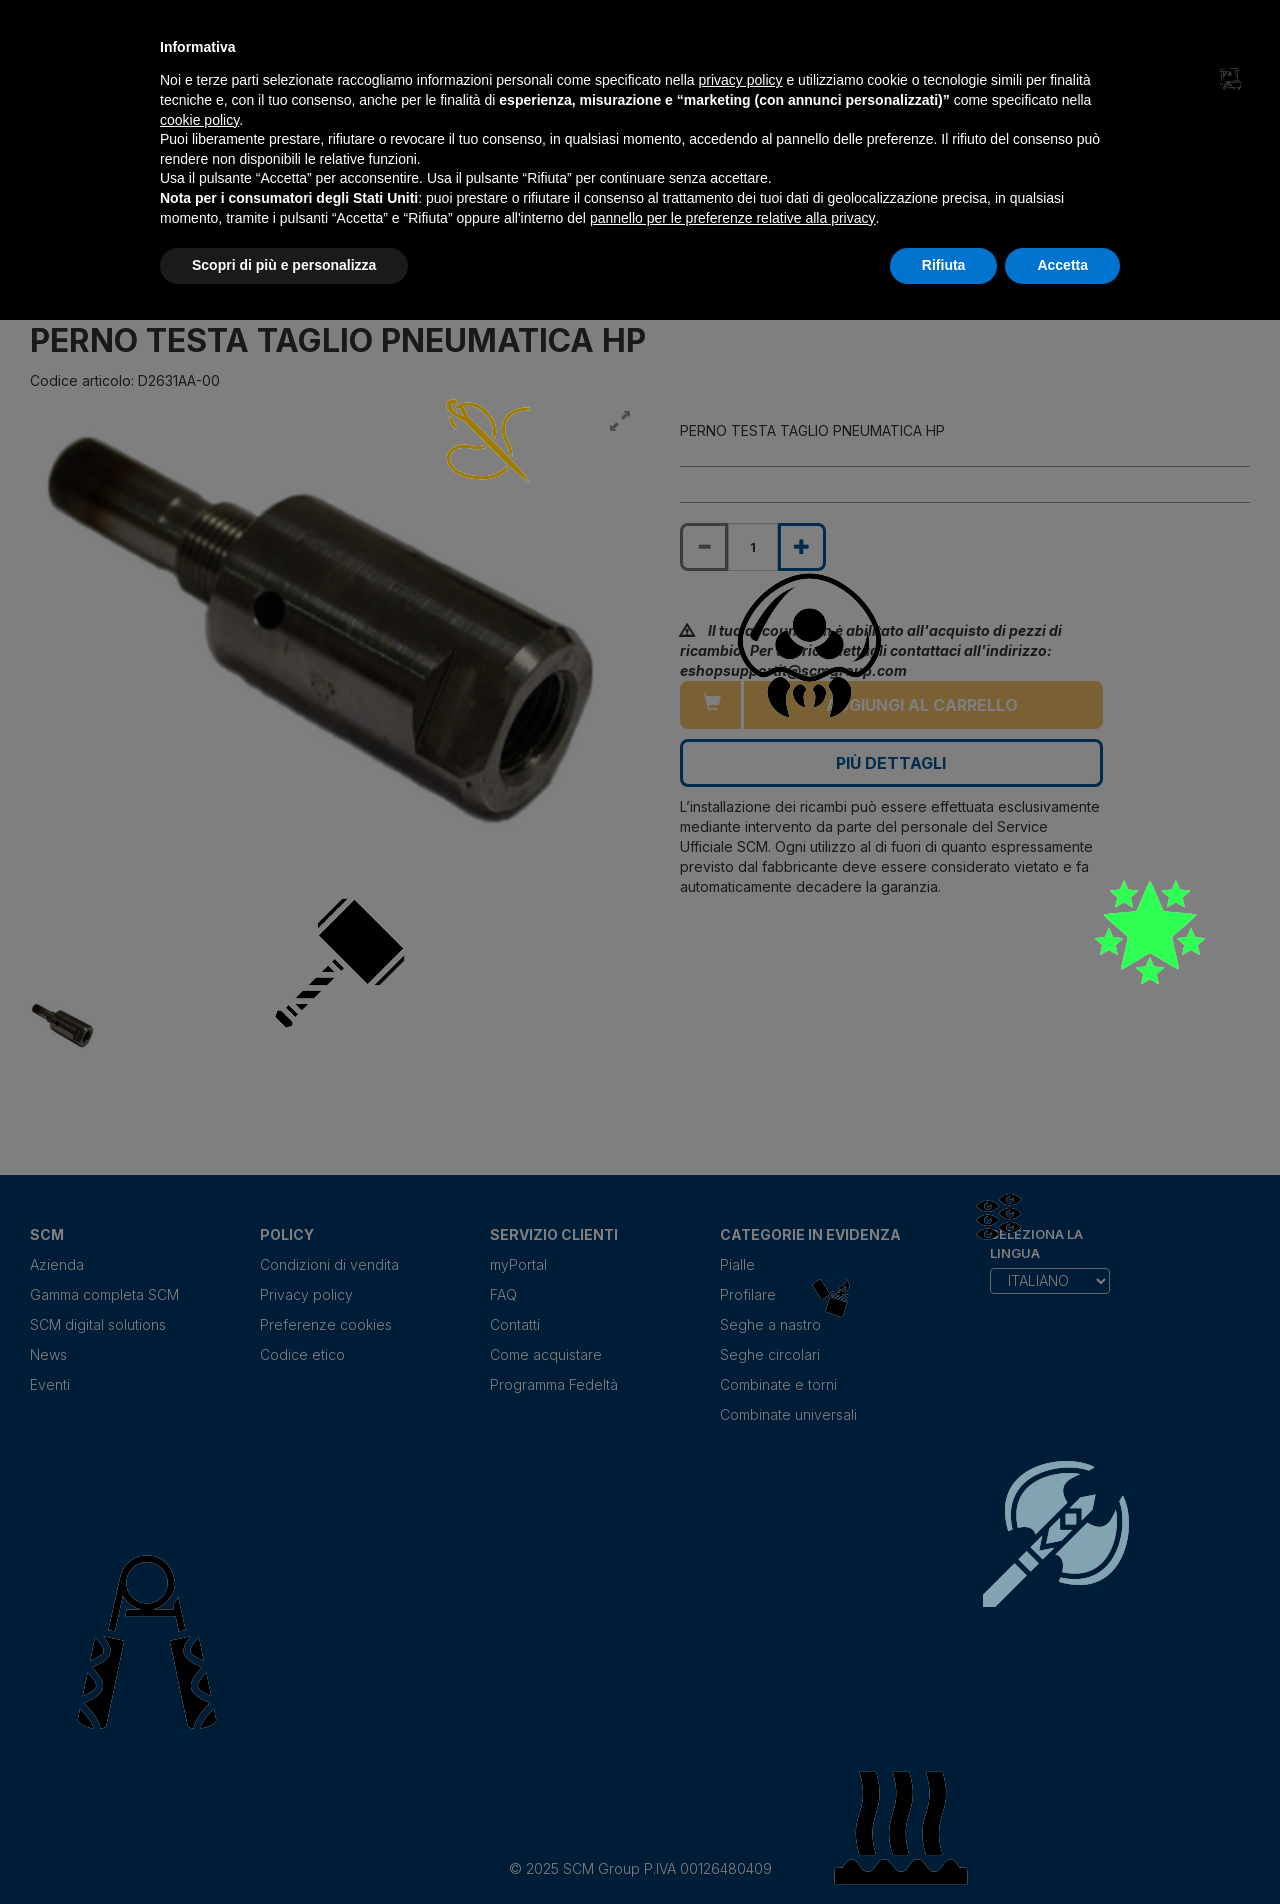 Image resolution: width=1280 pixels, height=1904 pixels. What do you see at coordinates (1150, 931) in the screenshot?
I see `view star formation or constellation pattern` at bounding box center [1150, 931].